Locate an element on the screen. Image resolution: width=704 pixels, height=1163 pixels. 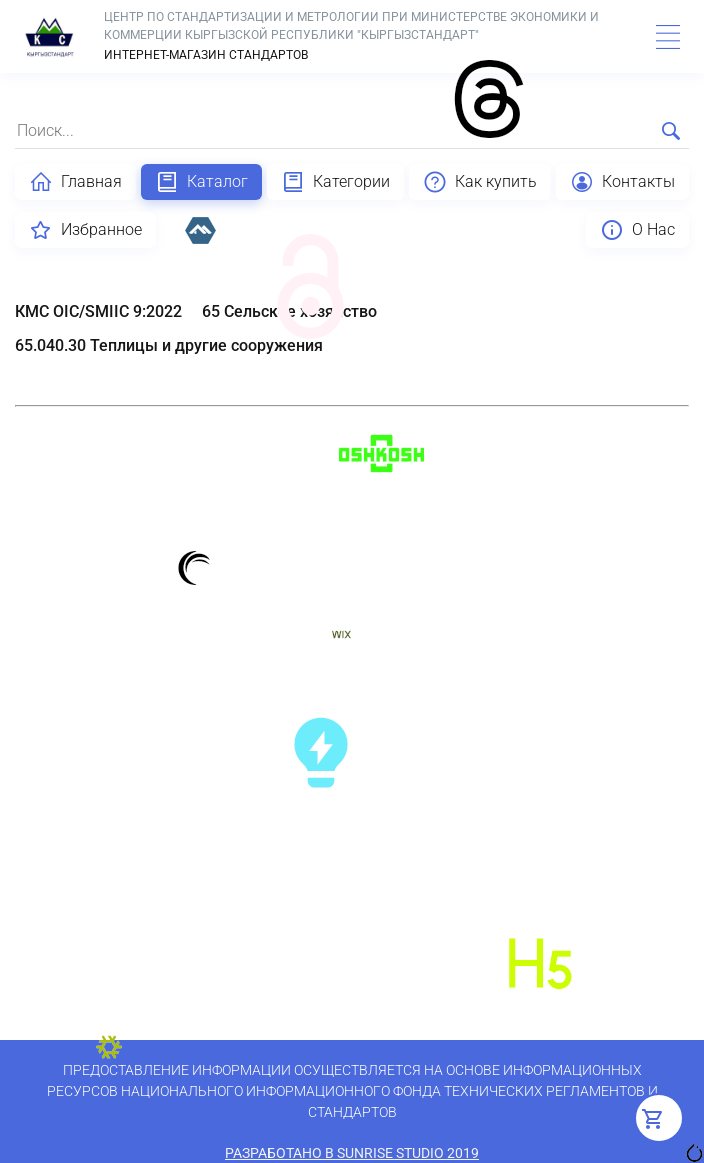
wix website builder logo is located at coordinates (341, 634).